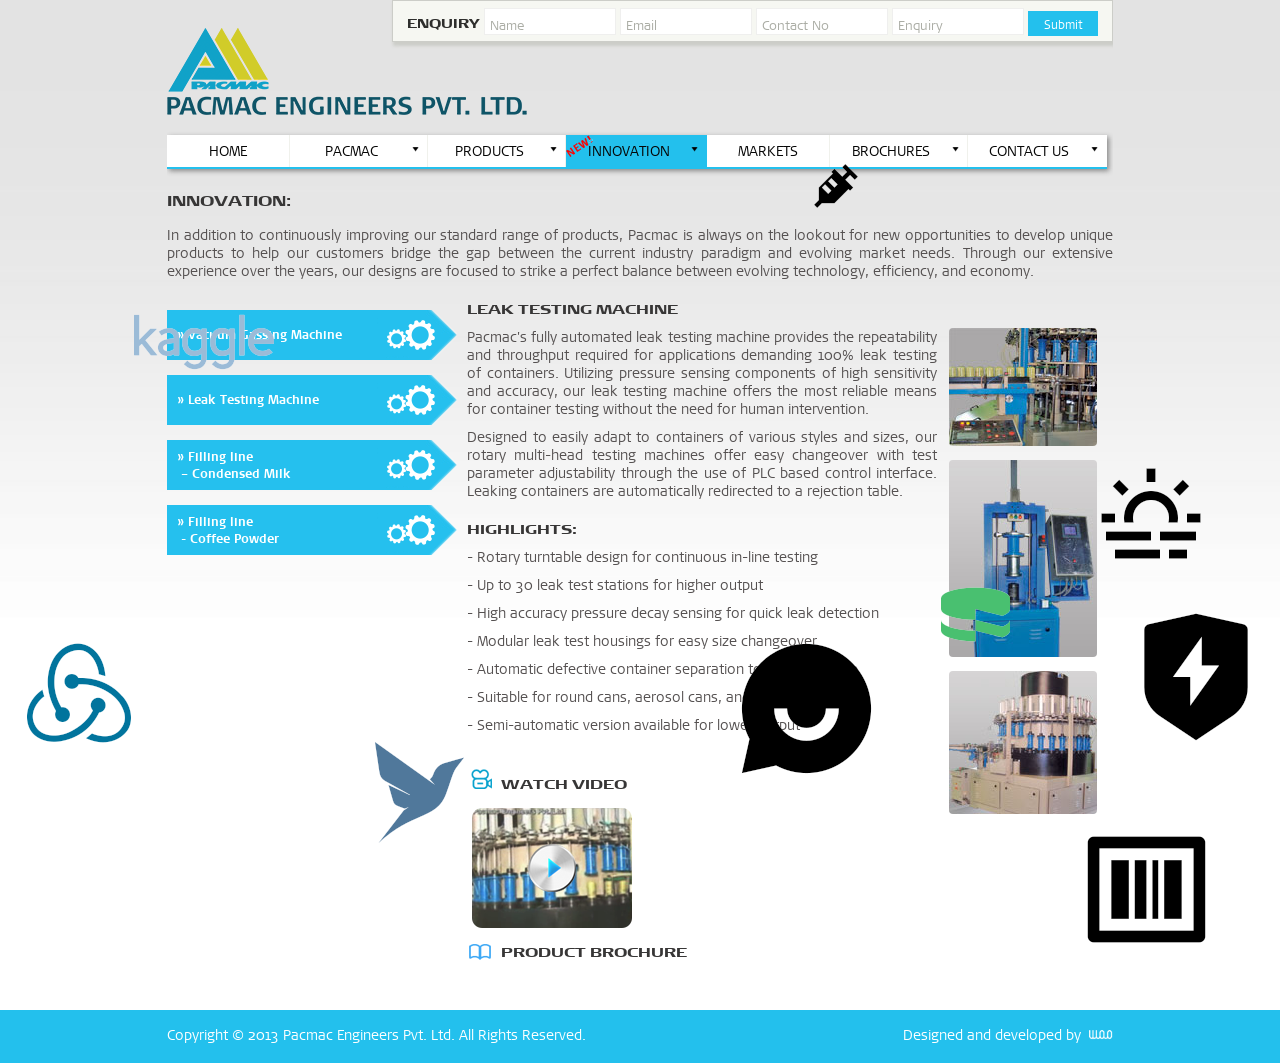 The image size is (1280, 1063). I want to click on open kaggle website or app, so click(204, 342).